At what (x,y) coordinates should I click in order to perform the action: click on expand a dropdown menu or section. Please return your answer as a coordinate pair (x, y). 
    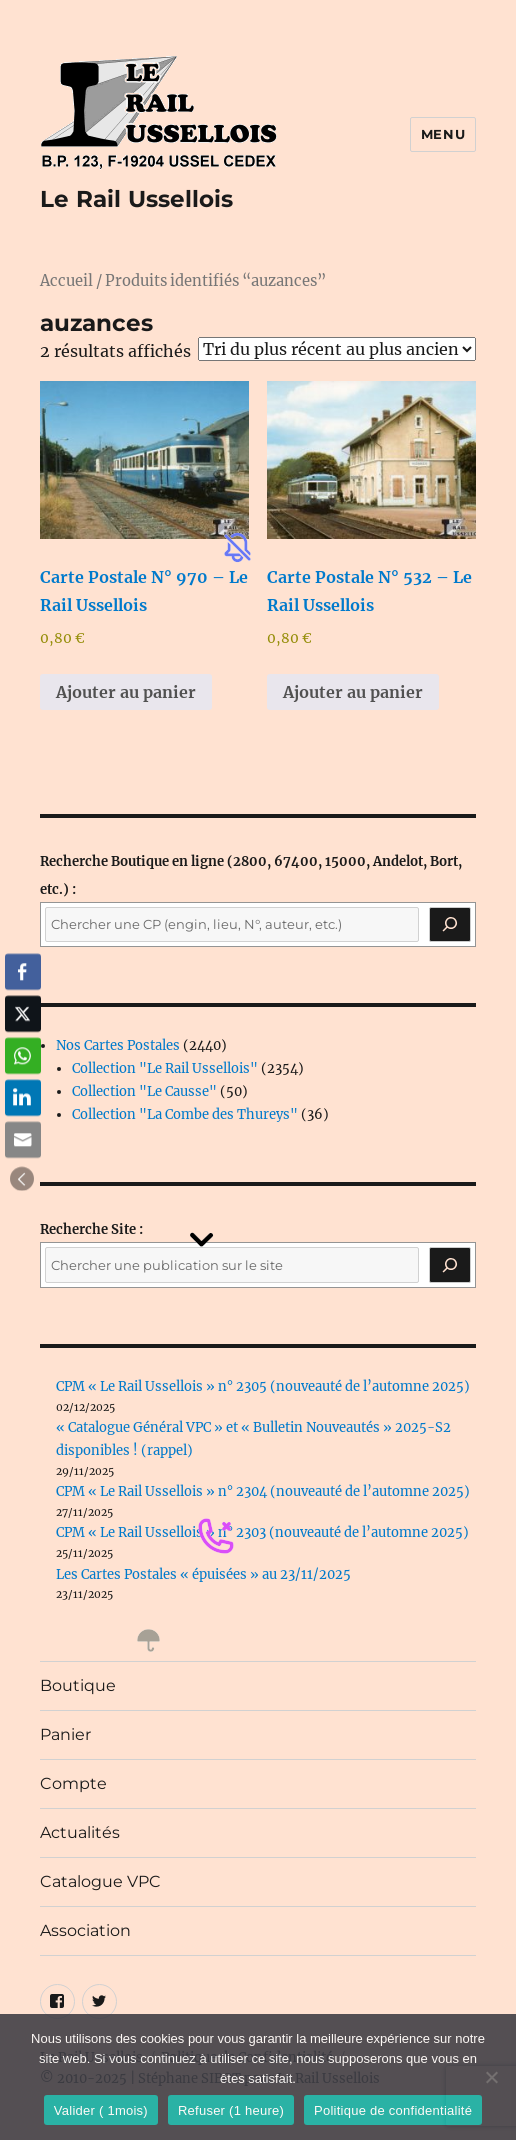
    Looking at the image, I should click on (201, 1238).